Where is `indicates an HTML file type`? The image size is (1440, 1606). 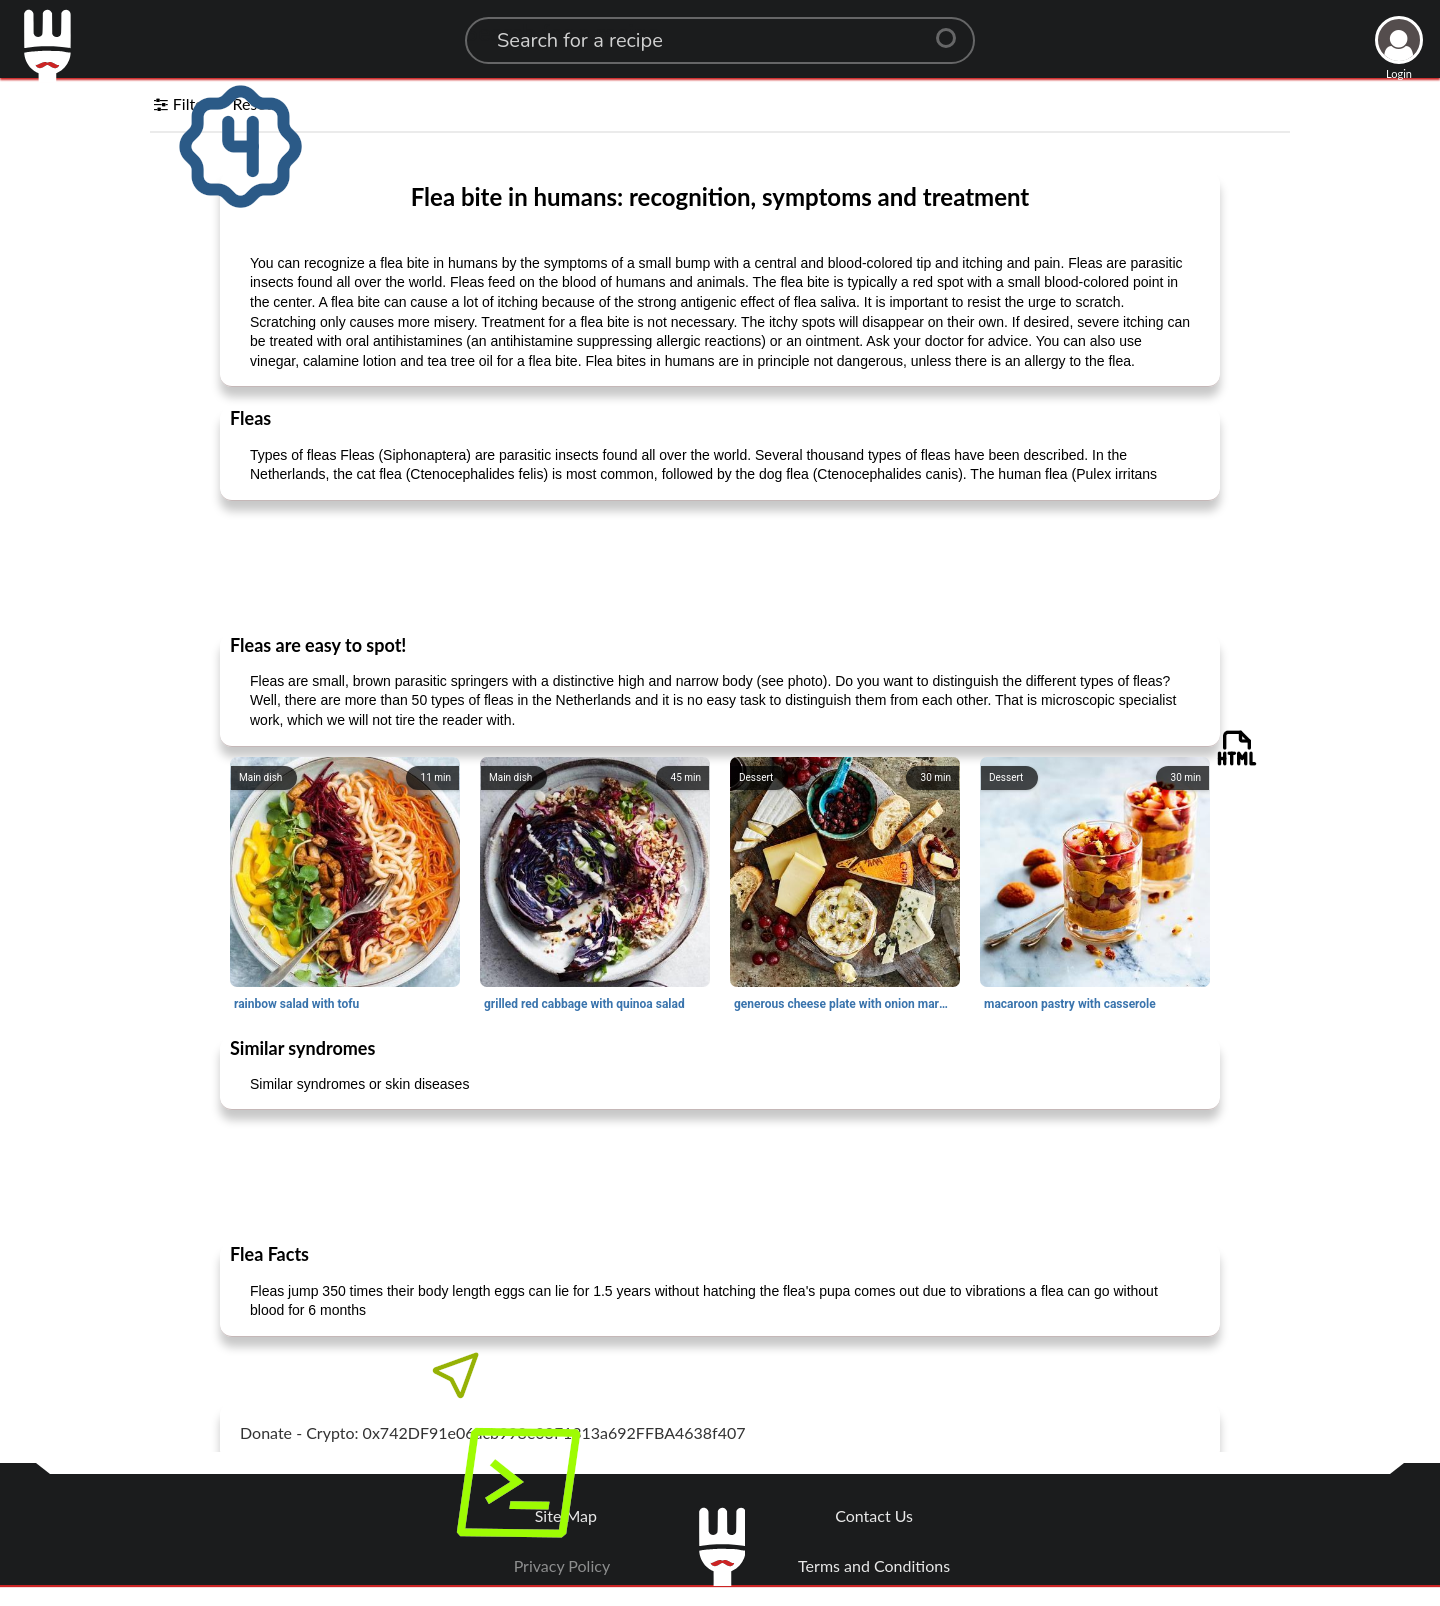
indicates an HTML file type is located at coordinates (1237, 748).